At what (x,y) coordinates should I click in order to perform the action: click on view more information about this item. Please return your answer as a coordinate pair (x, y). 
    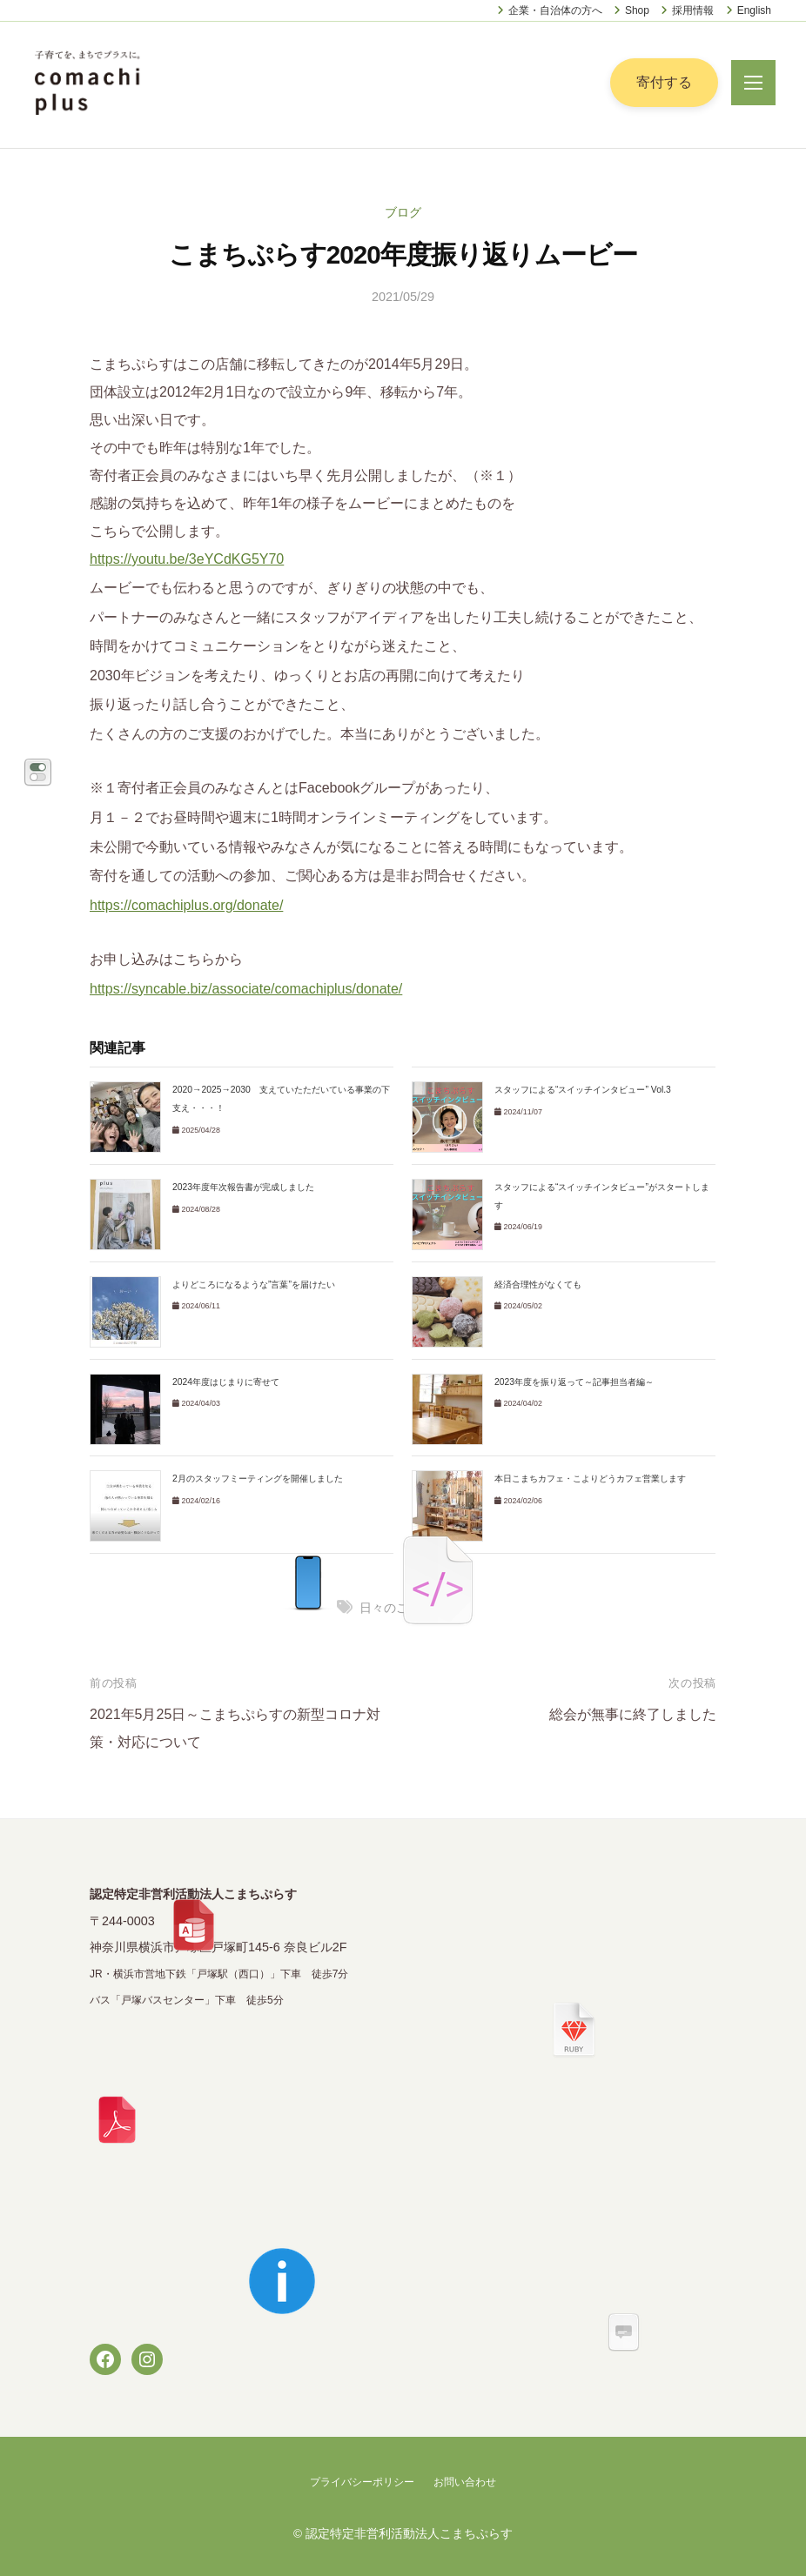
    Looking at the image, I should click on (282, 2281).